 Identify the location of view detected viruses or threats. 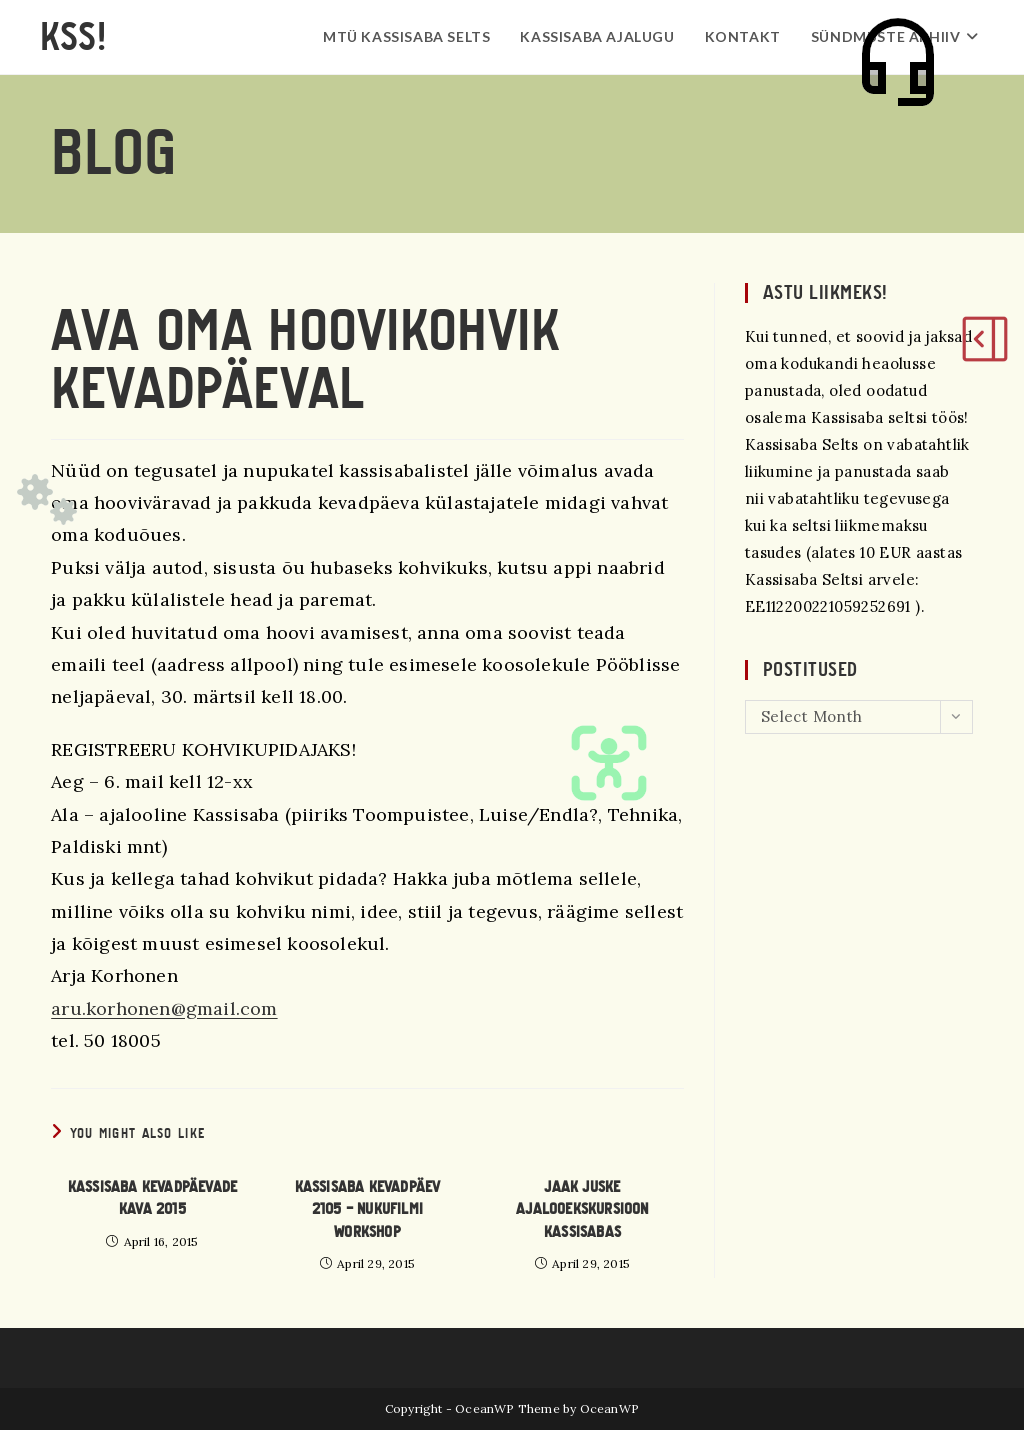
(47, 498).